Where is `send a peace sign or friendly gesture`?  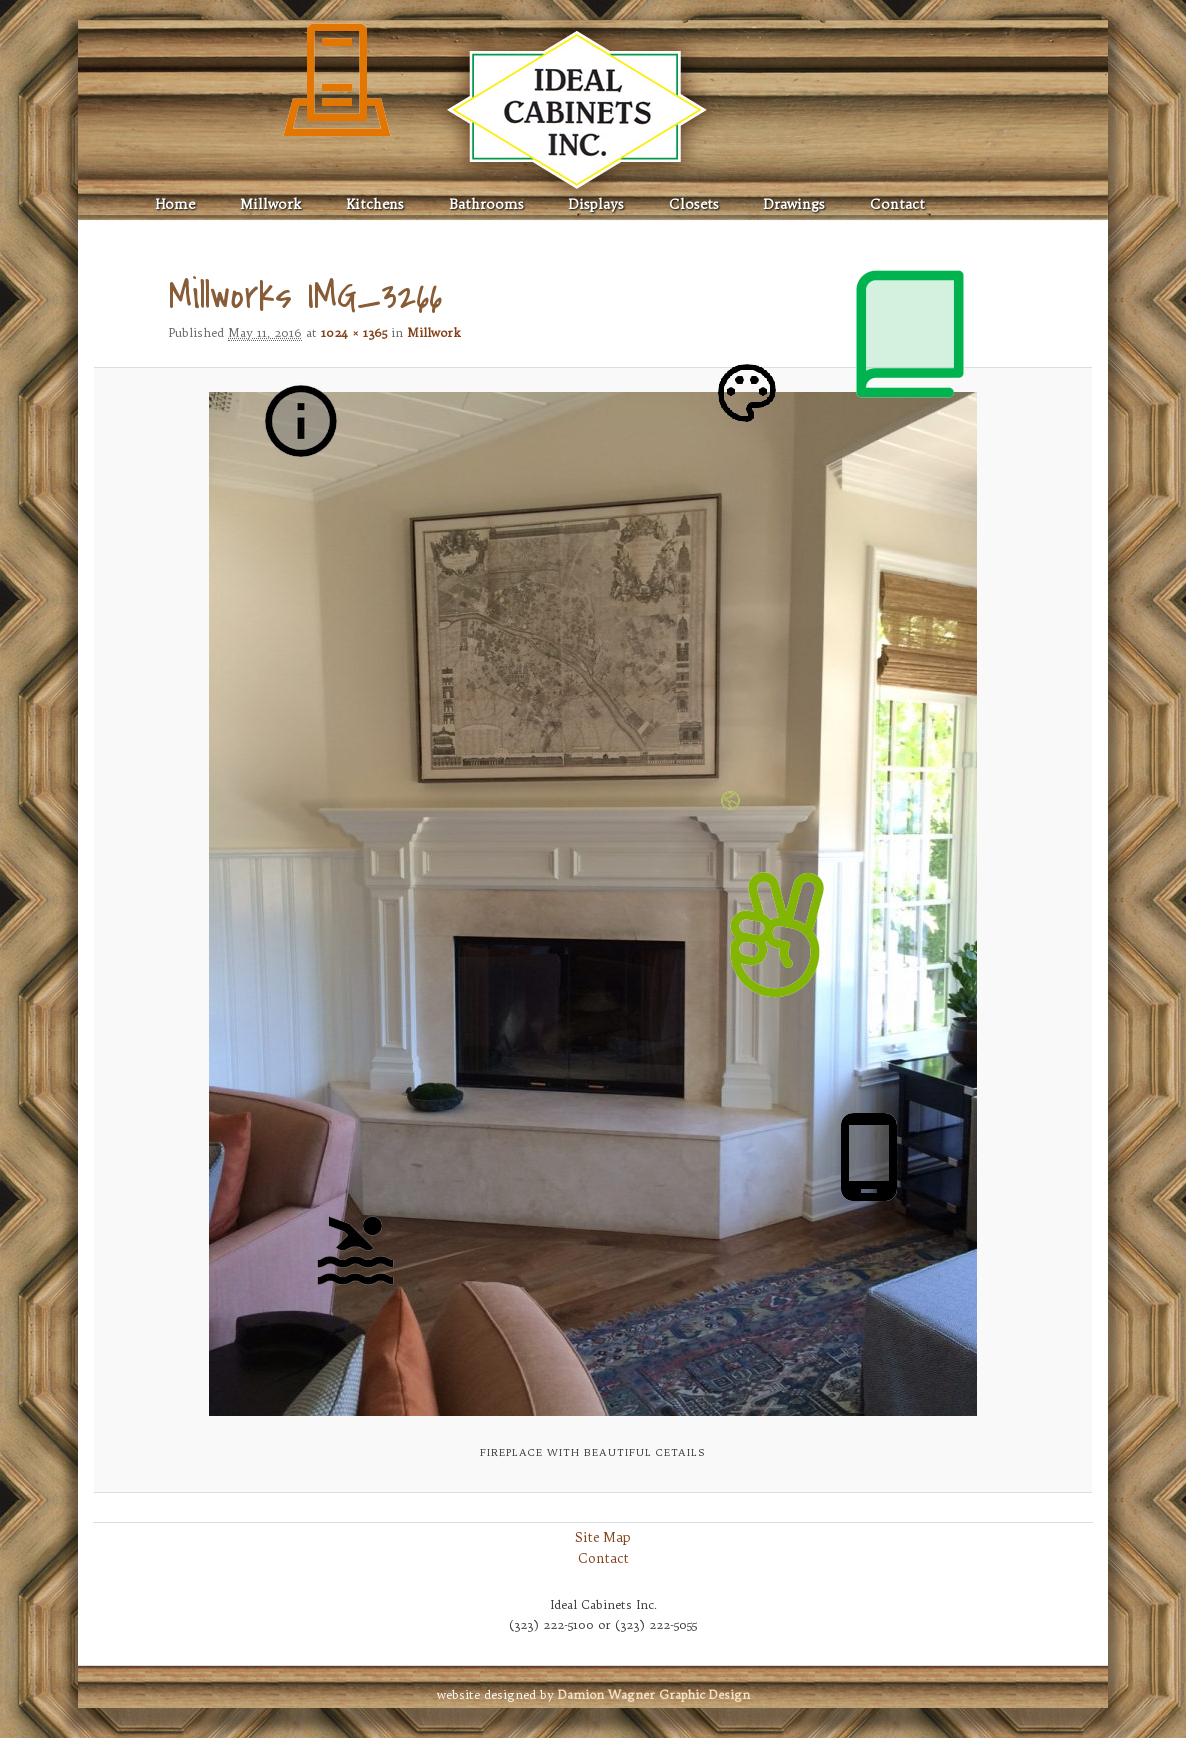 send a peace sign or friendly gesture is located at coordinates (775, 935).